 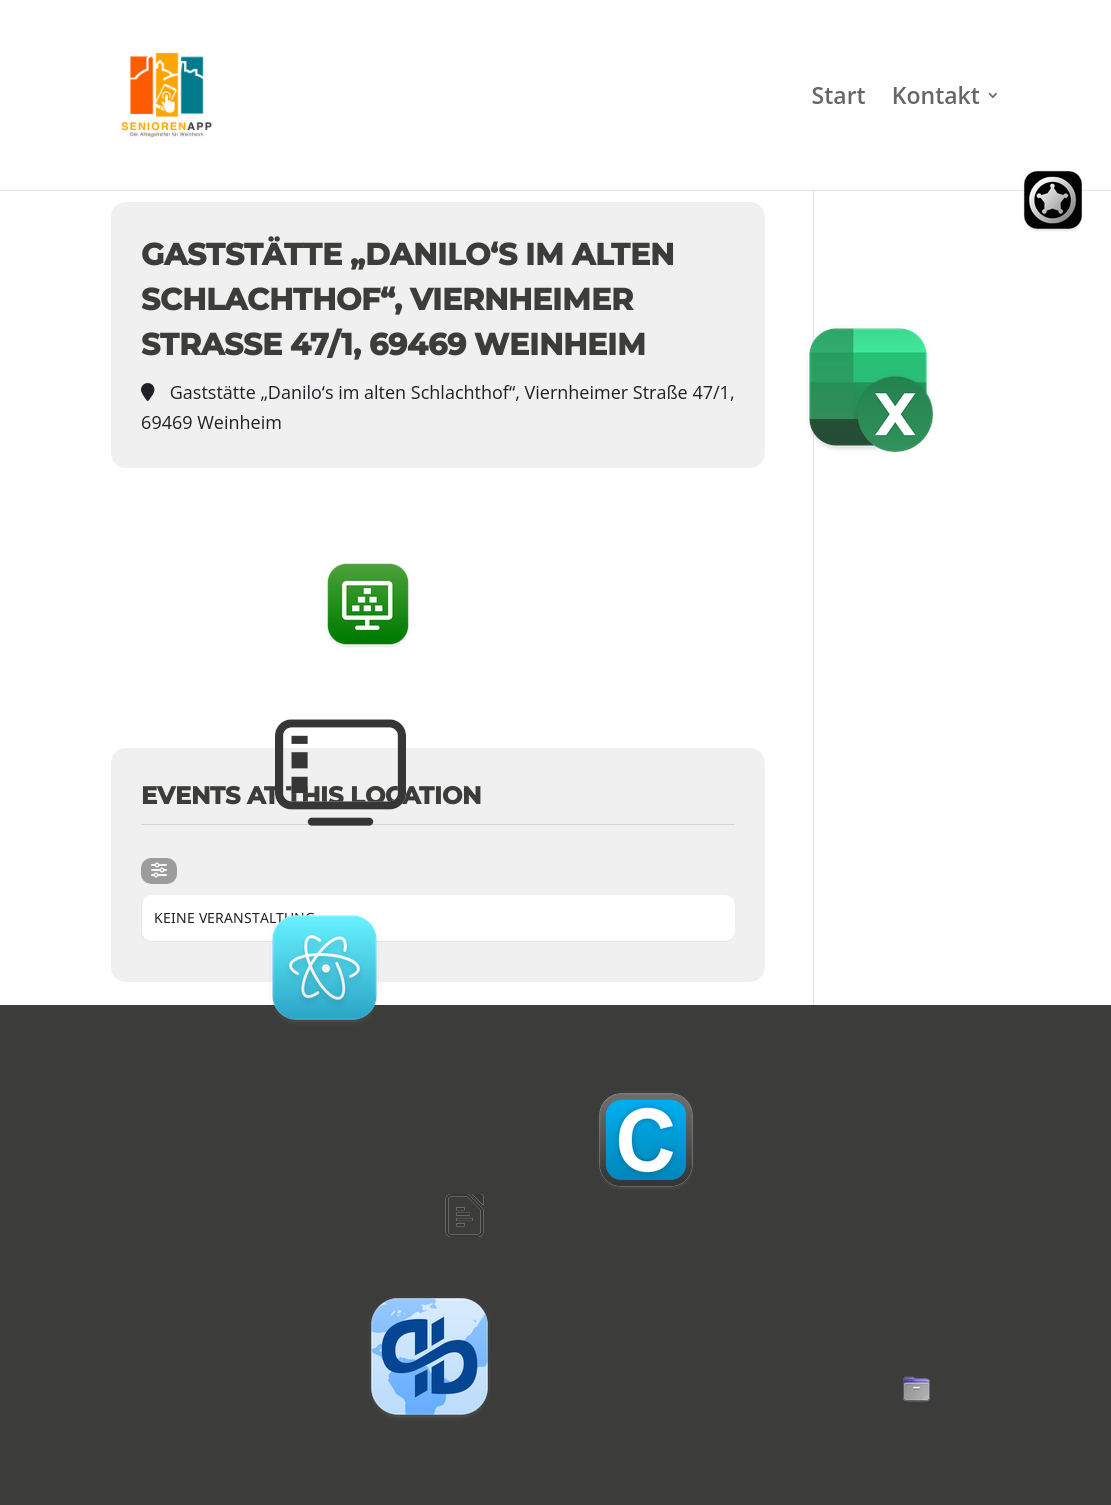 I want to click on launch an electron-based application, so click(x=324, y=967).